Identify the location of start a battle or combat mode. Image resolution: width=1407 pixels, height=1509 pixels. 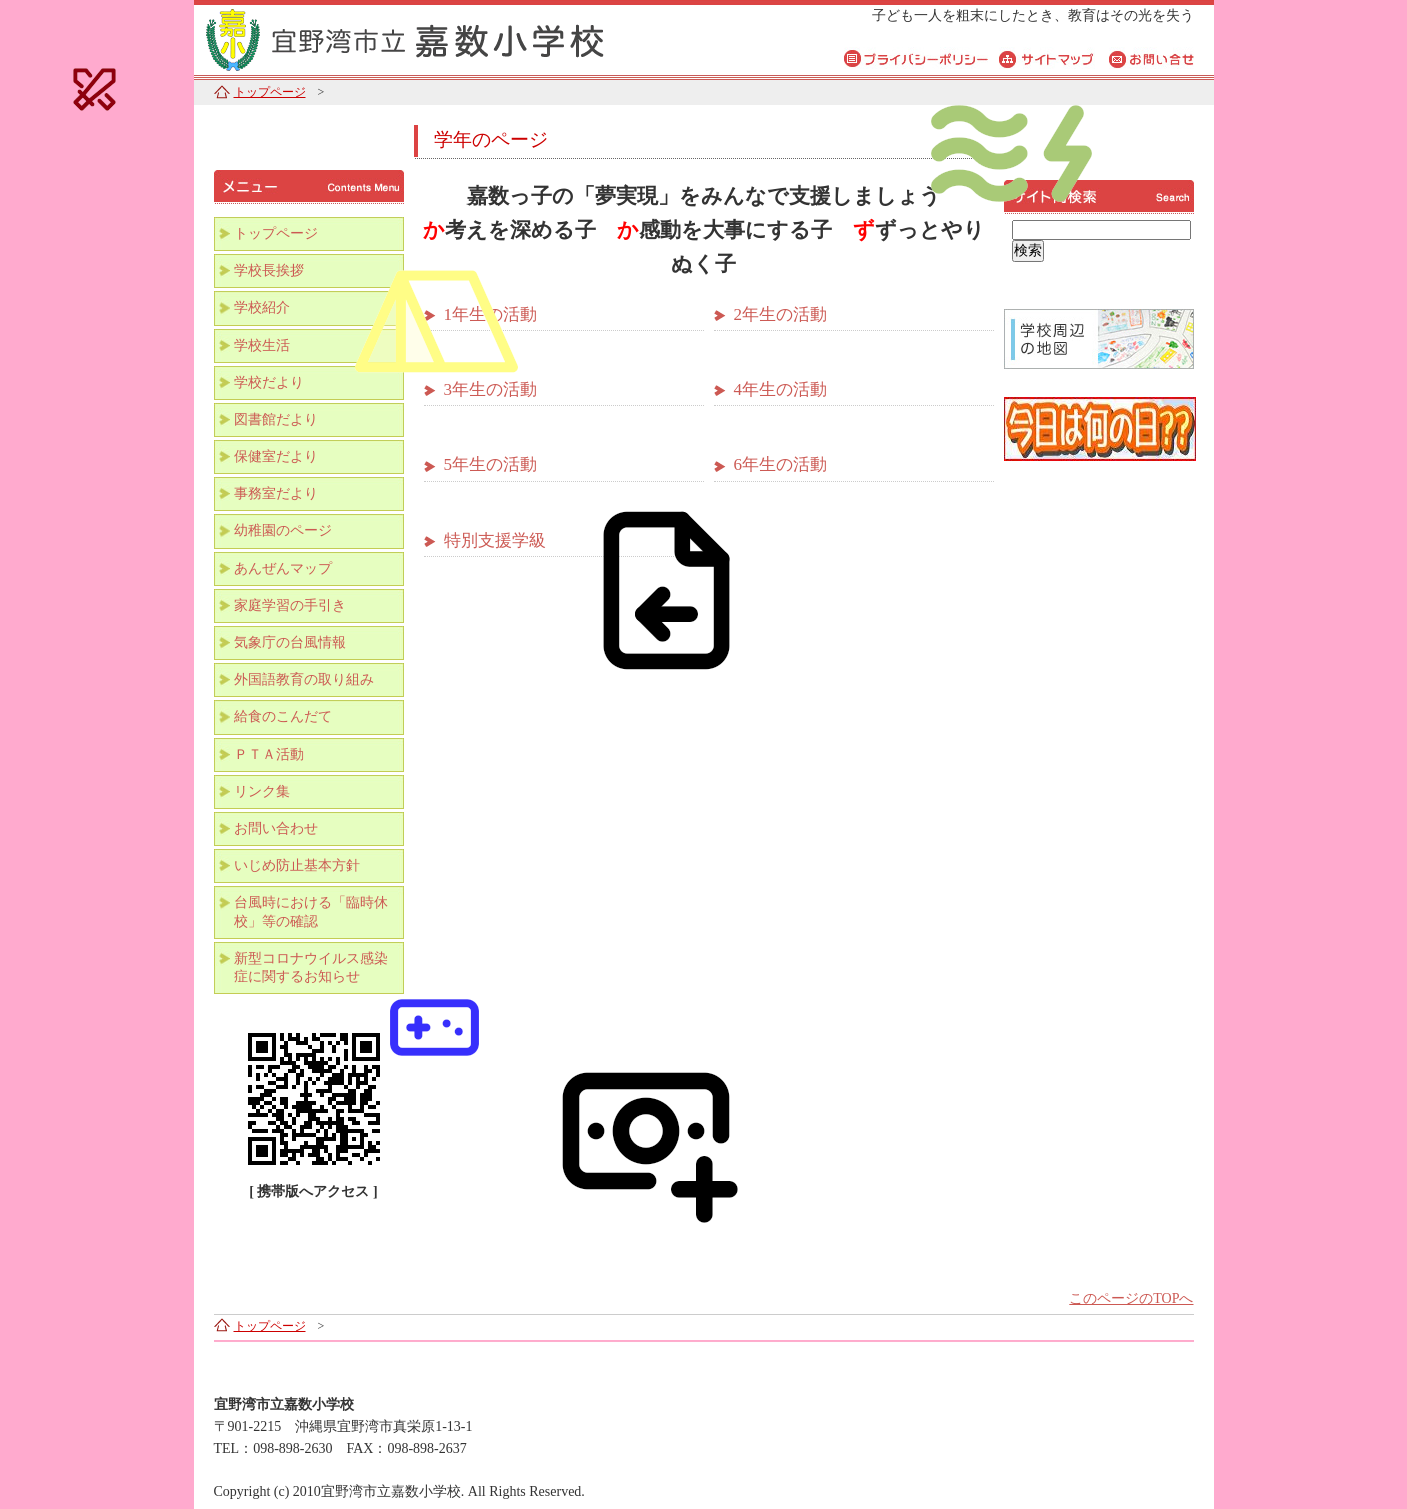
(94, 89).